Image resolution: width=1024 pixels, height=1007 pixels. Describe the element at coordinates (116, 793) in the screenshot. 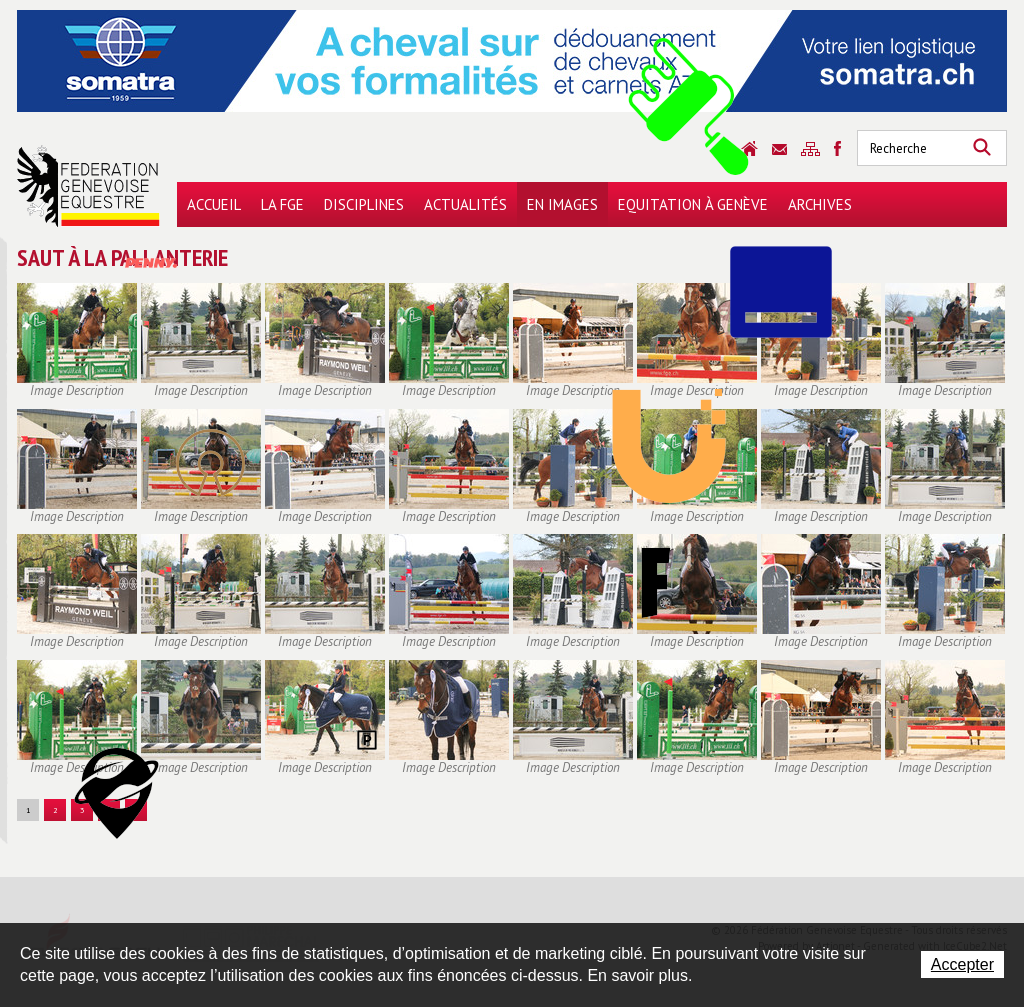

I see `open organic maps app` at that location.